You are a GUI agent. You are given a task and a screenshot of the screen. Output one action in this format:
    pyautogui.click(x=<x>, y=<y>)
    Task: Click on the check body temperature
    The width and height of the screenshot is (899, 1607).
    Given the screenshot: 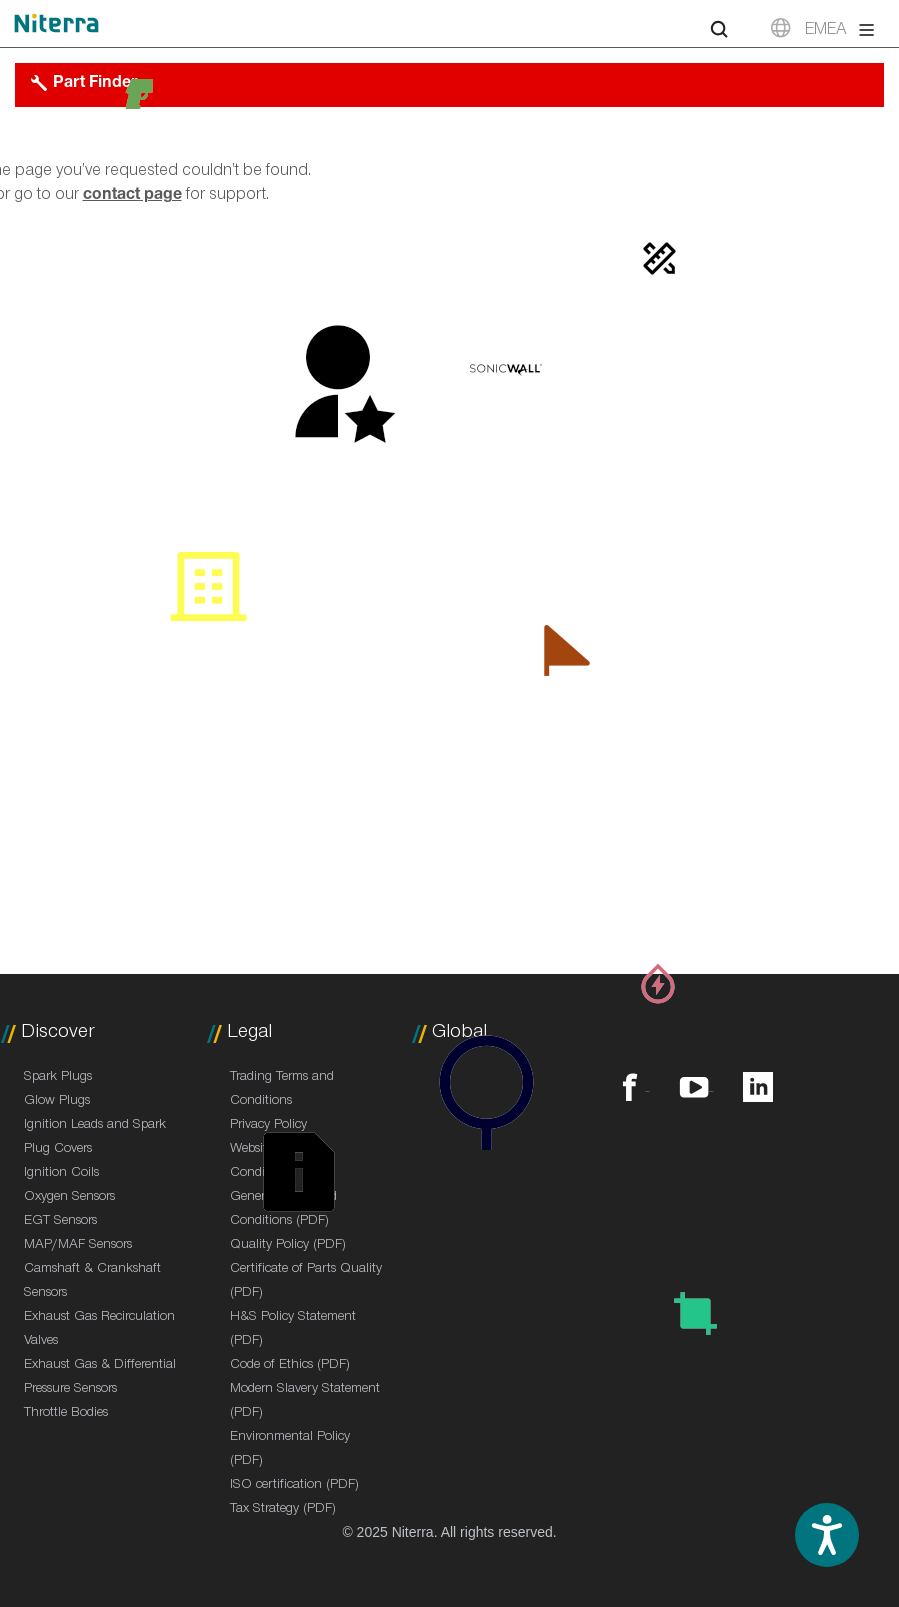 What is the action you would take?
    pyautogui.click(x=139, y=94)
    